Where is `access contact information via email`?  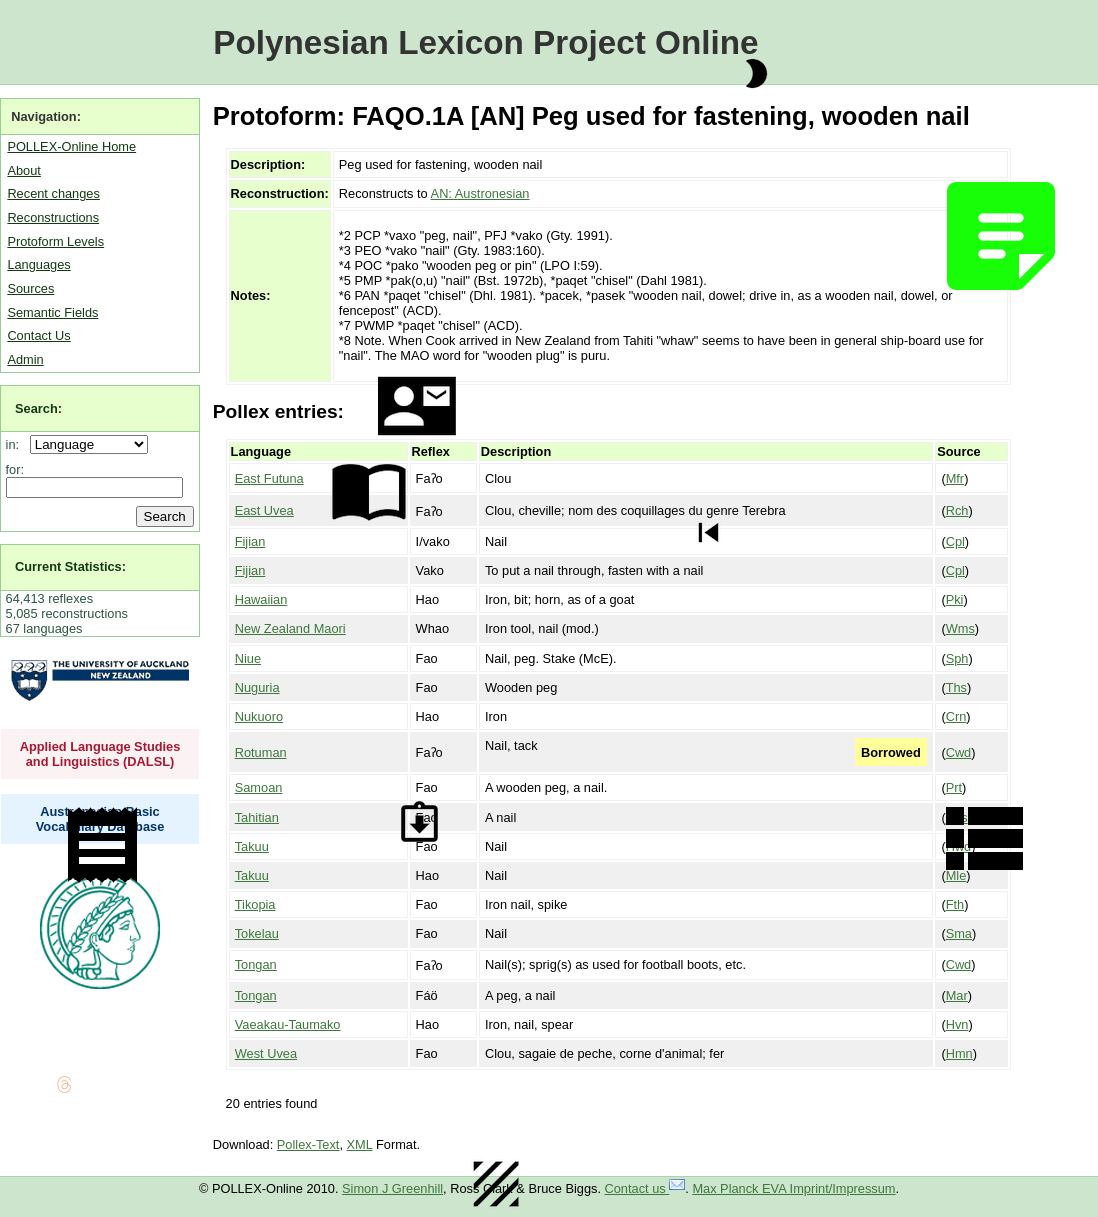 access contact information via email is located at coordinates (417, 406).